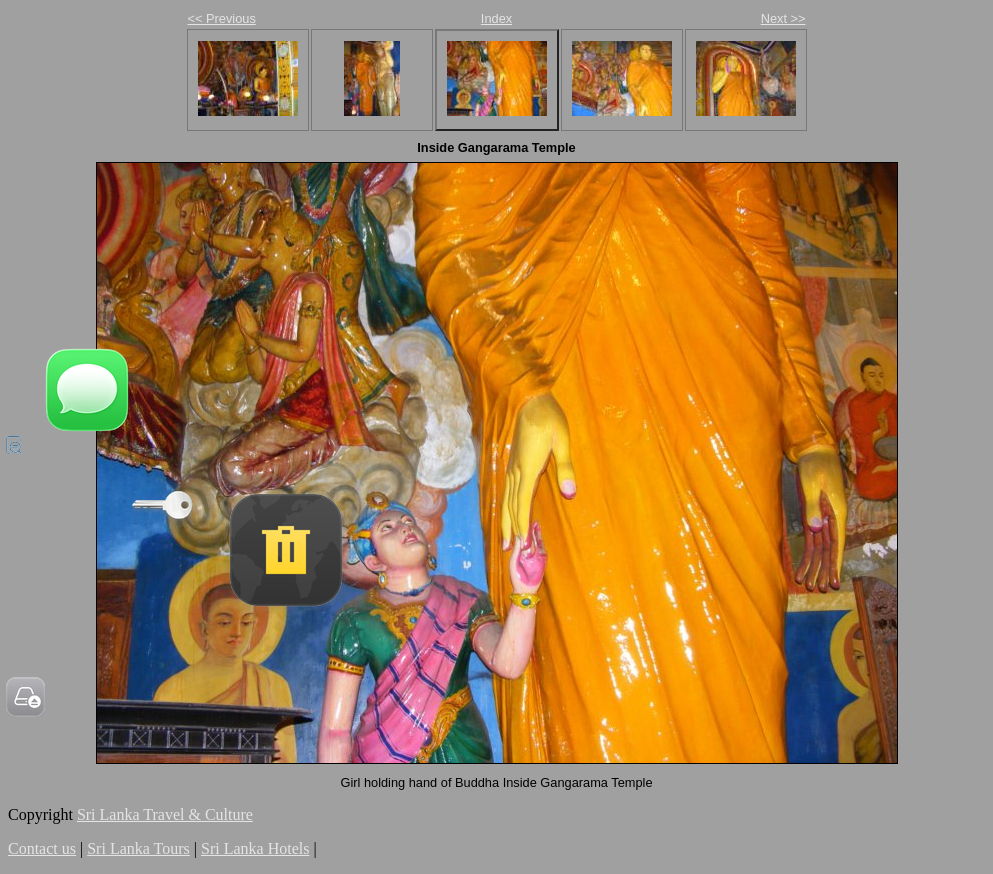 Image resolution: width=993 pixels, height=874 pixels. What do you see at coordinates (14, 445) in the screenshot?
I see `open document viewer app` at bounding box center [14, 445].